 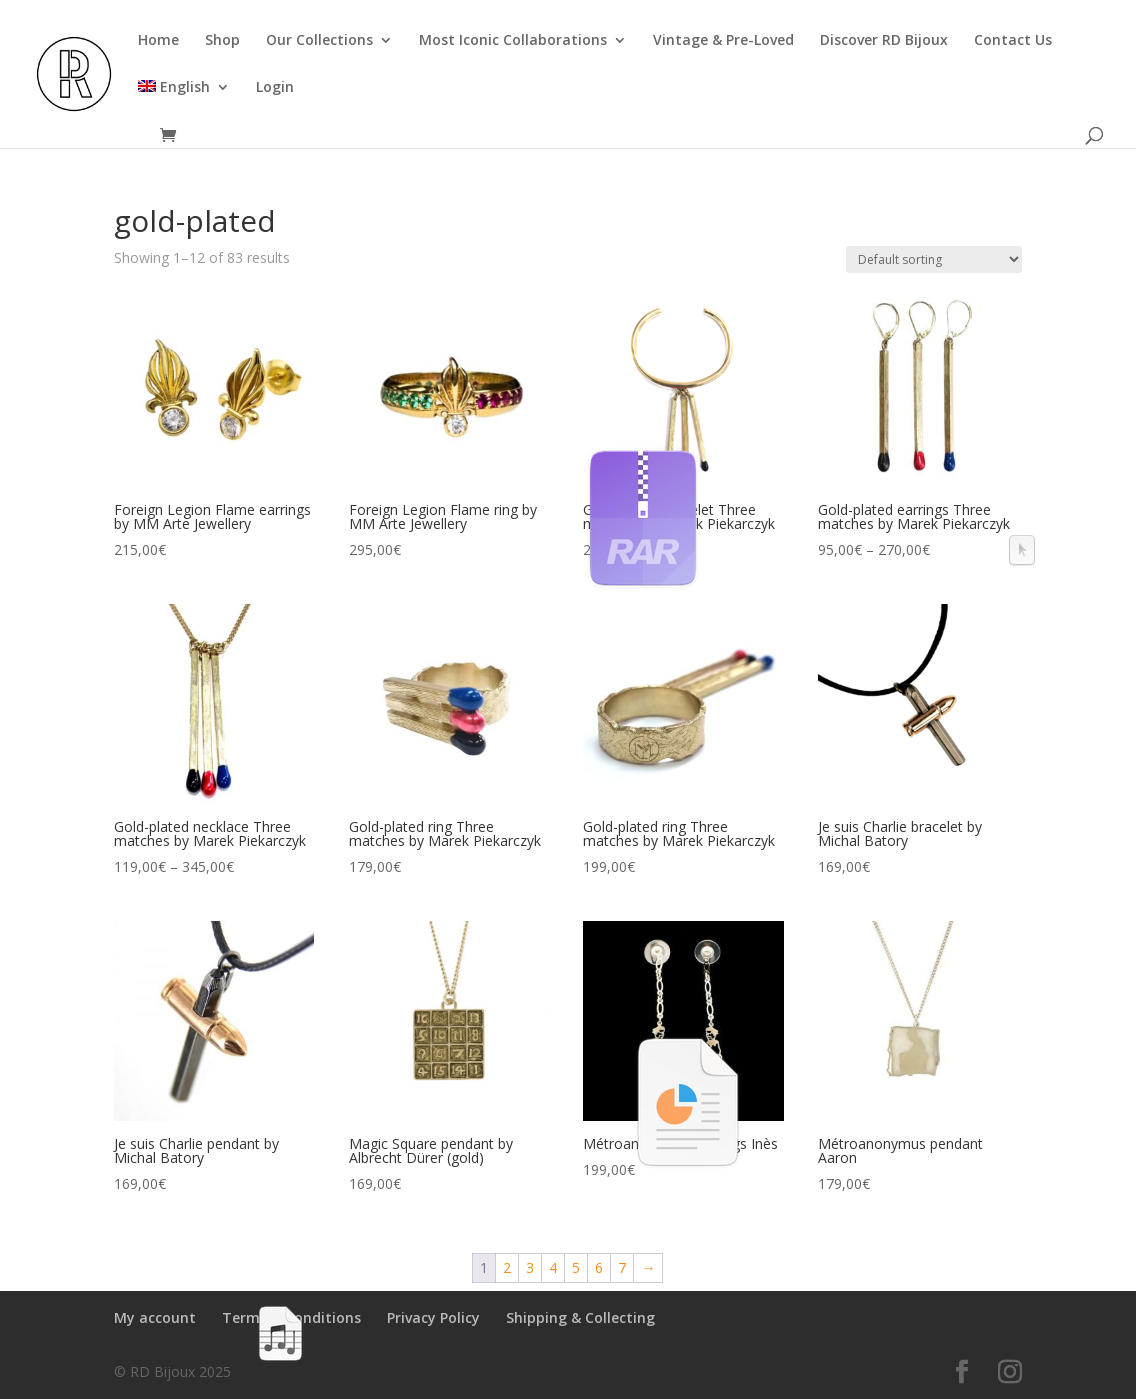 I want to click on an eMelody ringtone or melody file, so click(x=280, y=1333).